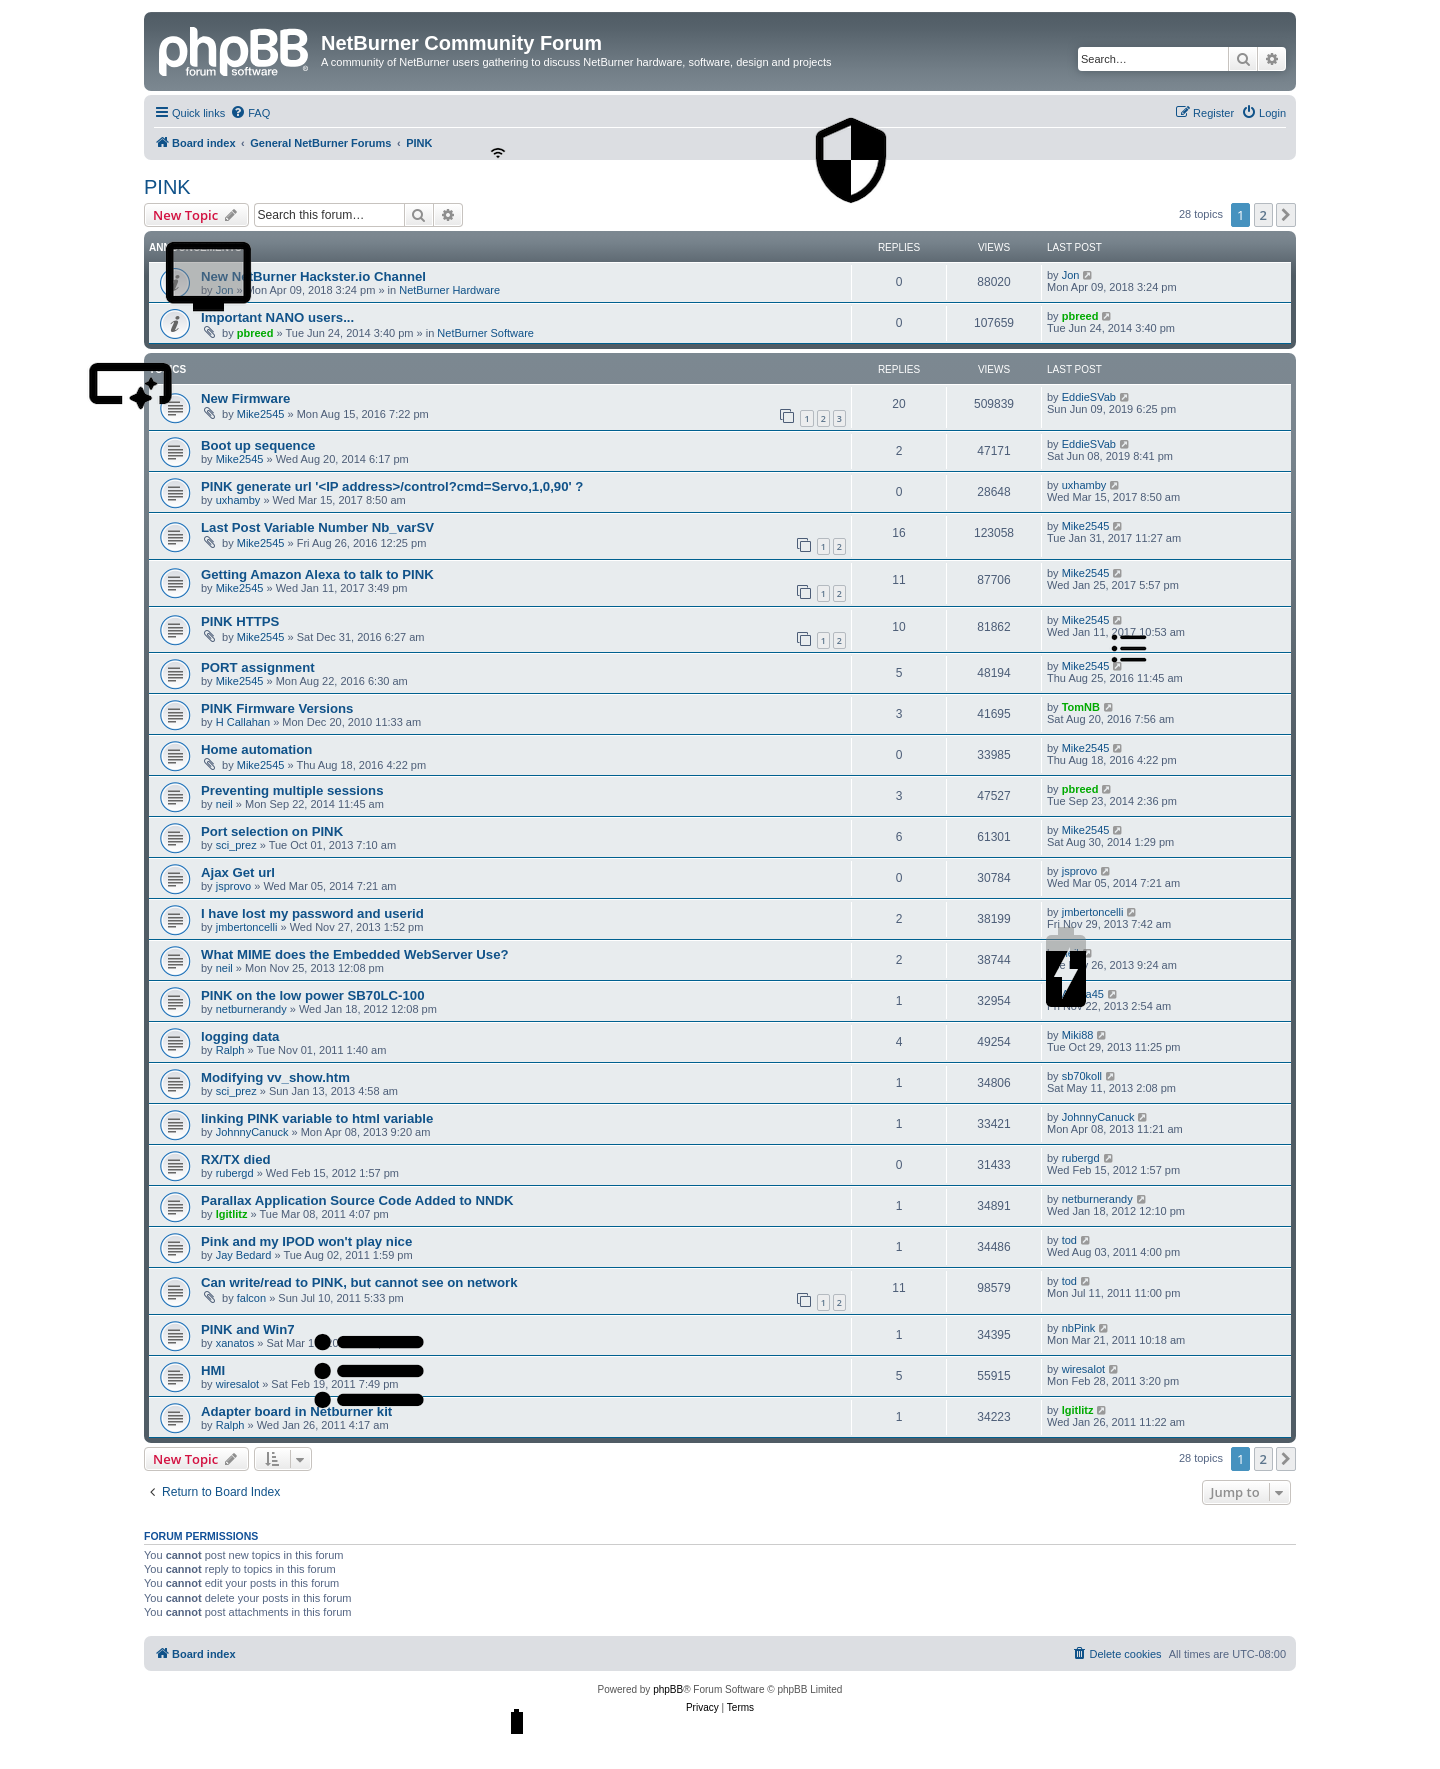 Image resolution: width=1440 pixels, height=1769 pixels. Describe the element at coordinates (517, 1722) in the screenshot. I see `indicates battery is fully charged` at that location.